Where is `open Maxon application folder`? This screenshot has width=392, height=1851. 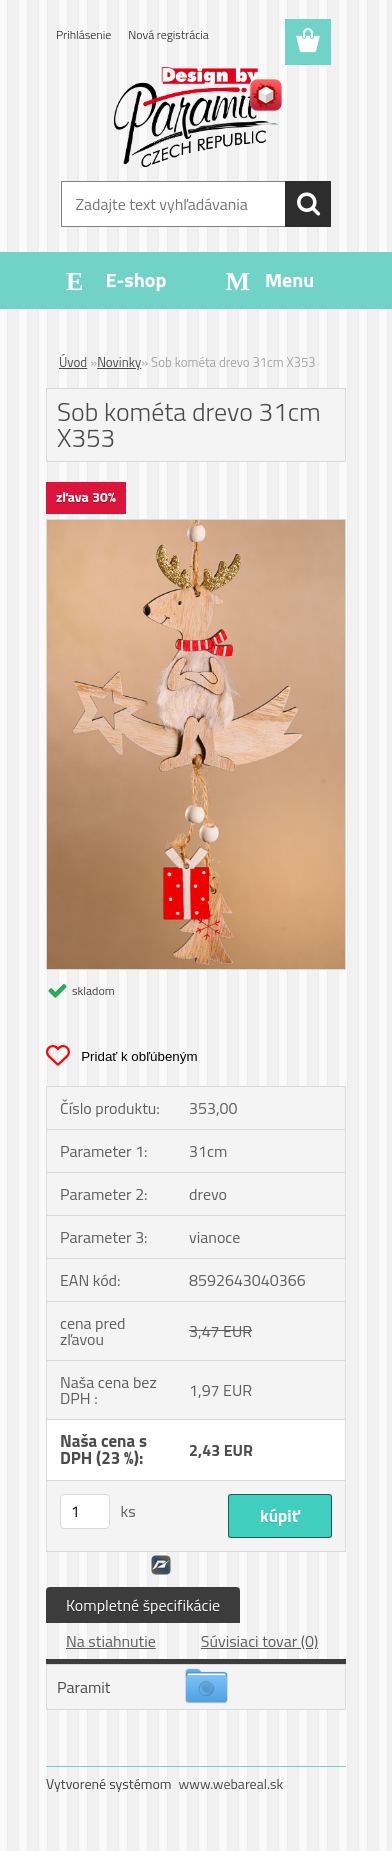 open Maxon application folder is located at coordinates (206, 1685).